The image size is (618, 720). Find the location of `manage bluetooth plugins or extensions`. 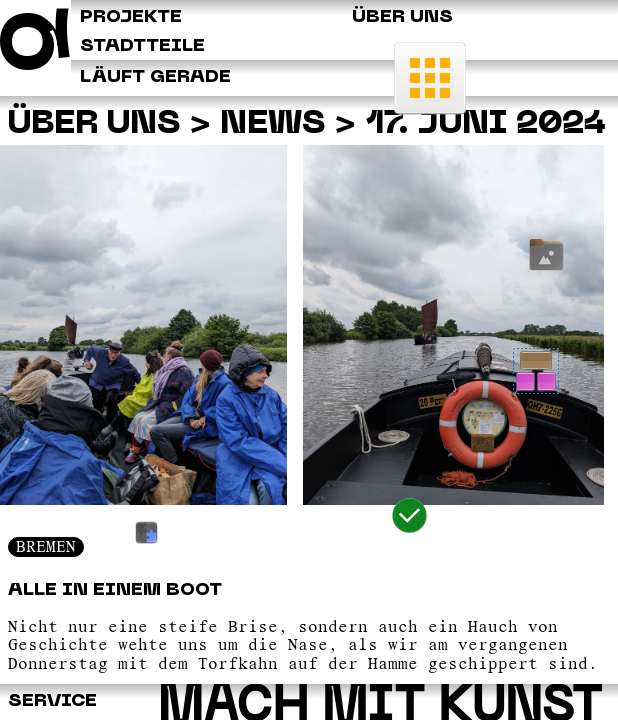

manage bluetooth plugins or extensions is located at coordinates (146, 532).